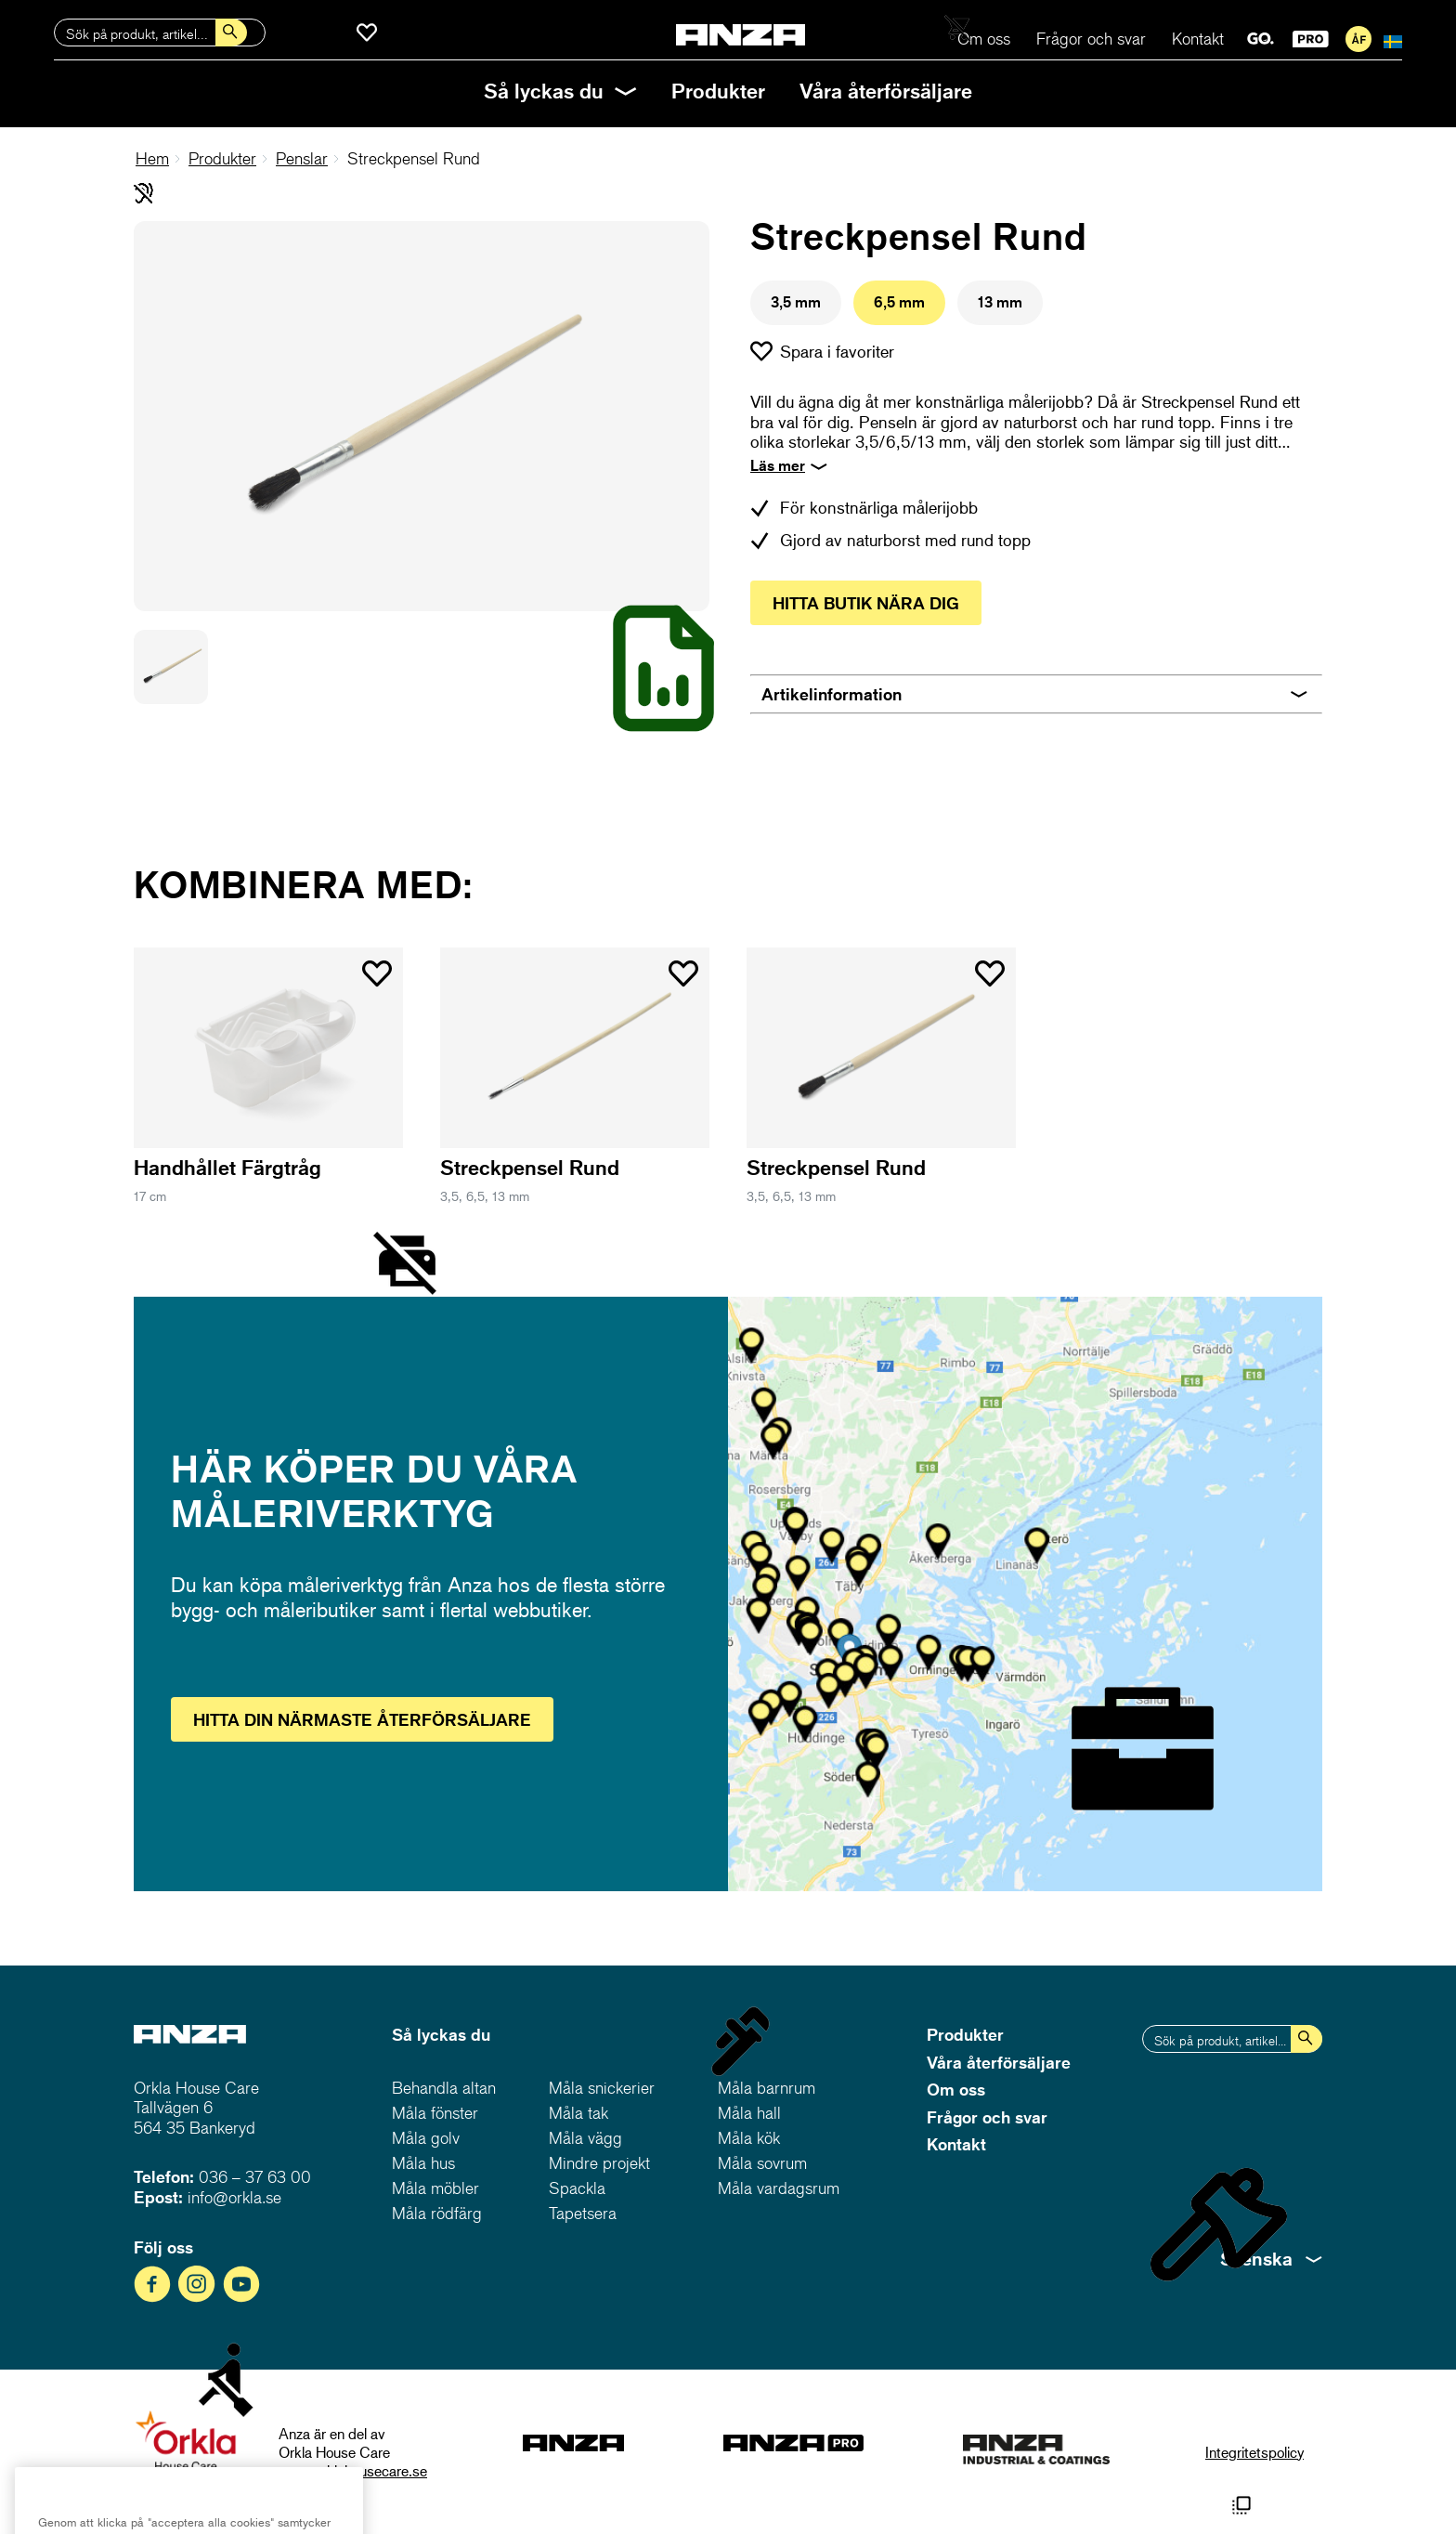  Describe the element at coordinates (1142, 1748) in the screenshot. I see `access work or business-related content` at that location.